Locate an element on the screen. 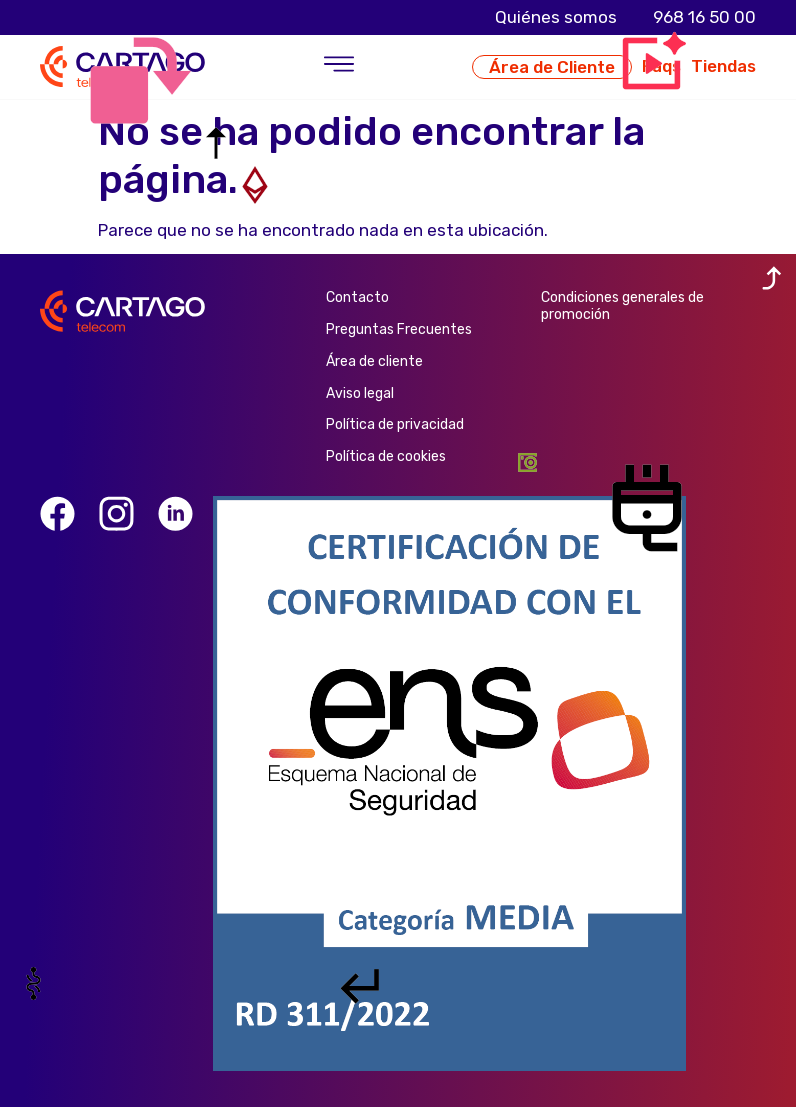 The image size is (796, 1107). access photo gallery is located at coordinates (527, 462).